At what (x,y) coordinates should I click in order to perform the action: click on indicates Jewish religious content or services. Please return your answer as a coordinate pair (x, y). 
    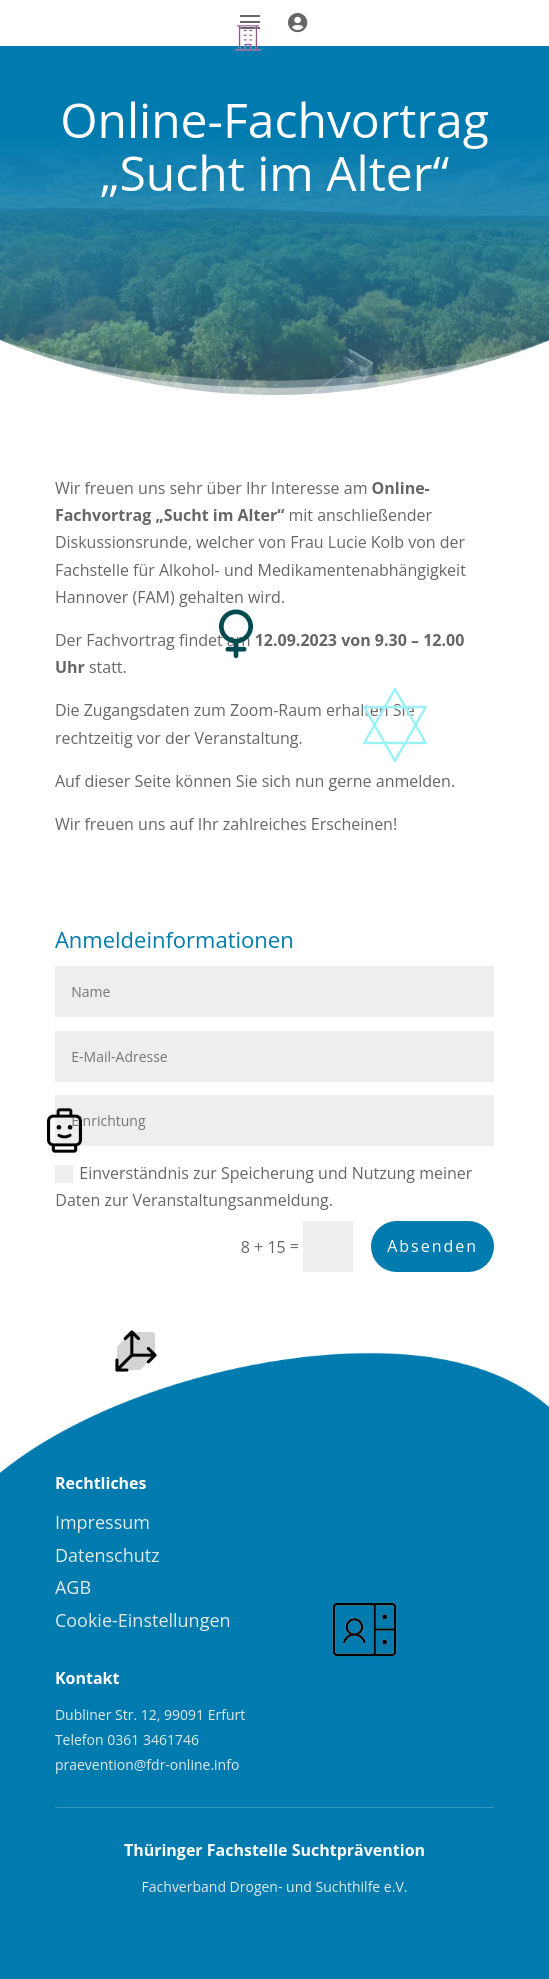
    Looking at the image, I should click on (395, 725).